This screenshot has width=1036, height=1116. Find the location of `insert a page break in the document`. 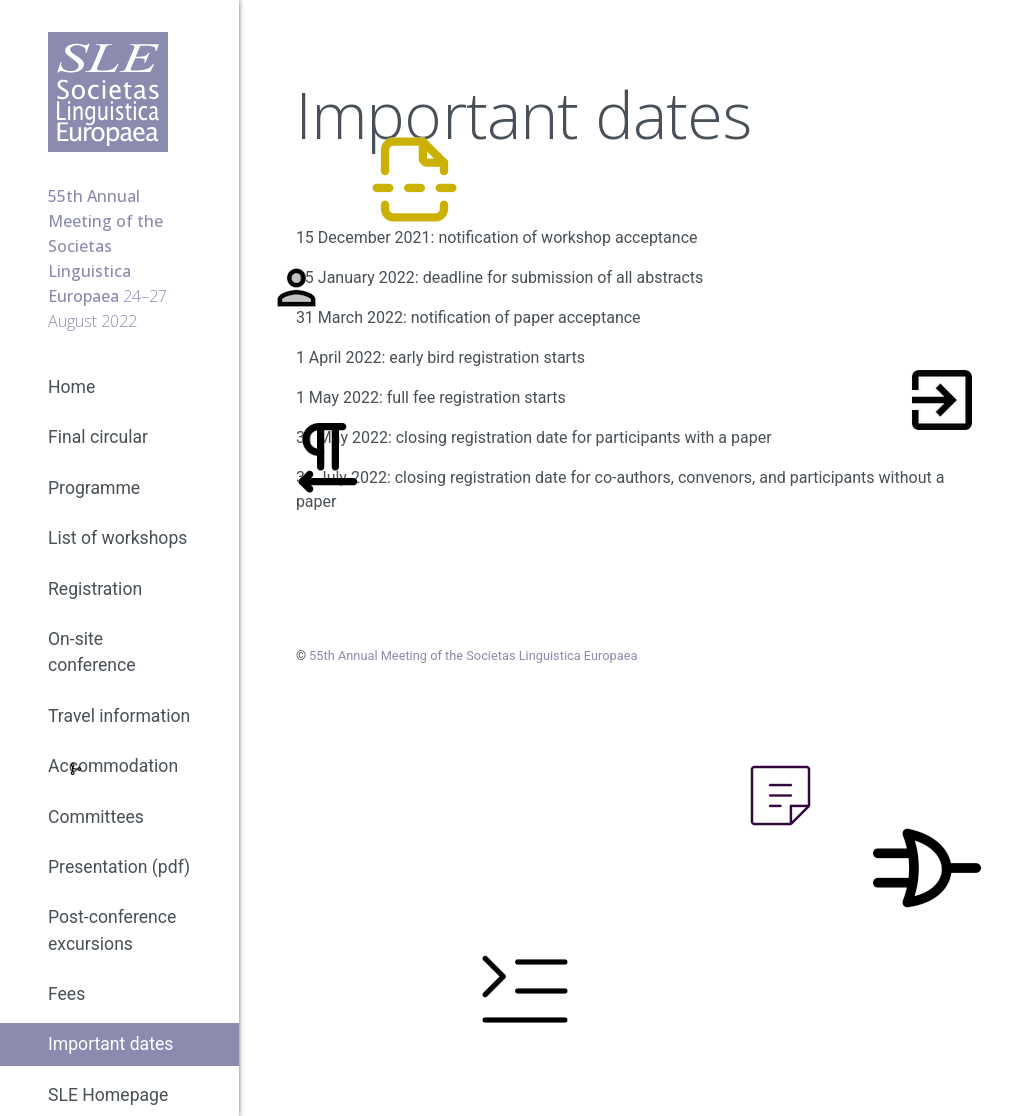

insert a page break in the document is located at coordinates (414, 179).